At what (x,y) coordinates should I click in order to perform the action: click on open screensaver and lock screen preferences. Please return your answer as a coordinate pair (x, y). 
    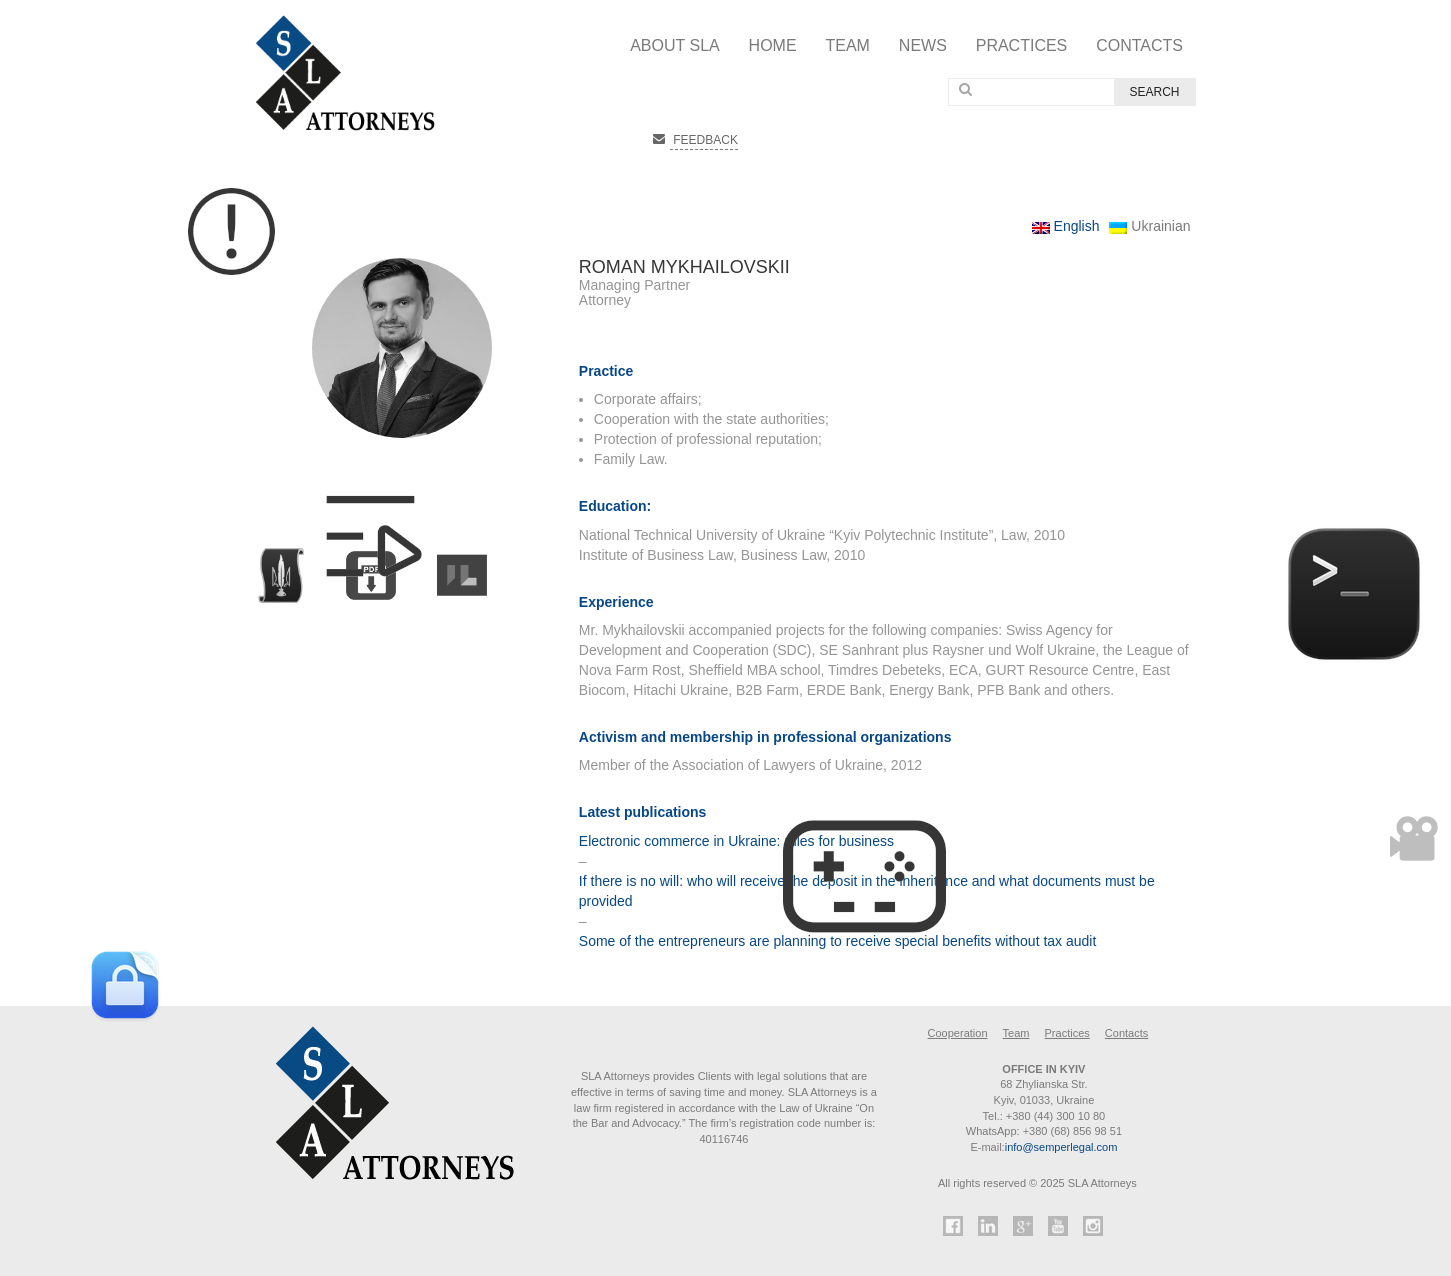
    Looking at the image, I should click on (125, 985).